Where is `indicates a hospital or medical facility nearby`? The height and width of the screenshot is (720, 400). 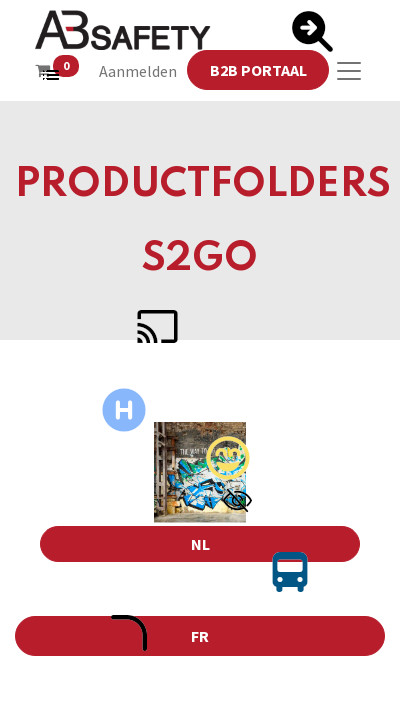 indicates a hospital or medical facility nearby is located at coordinates (124, 410).